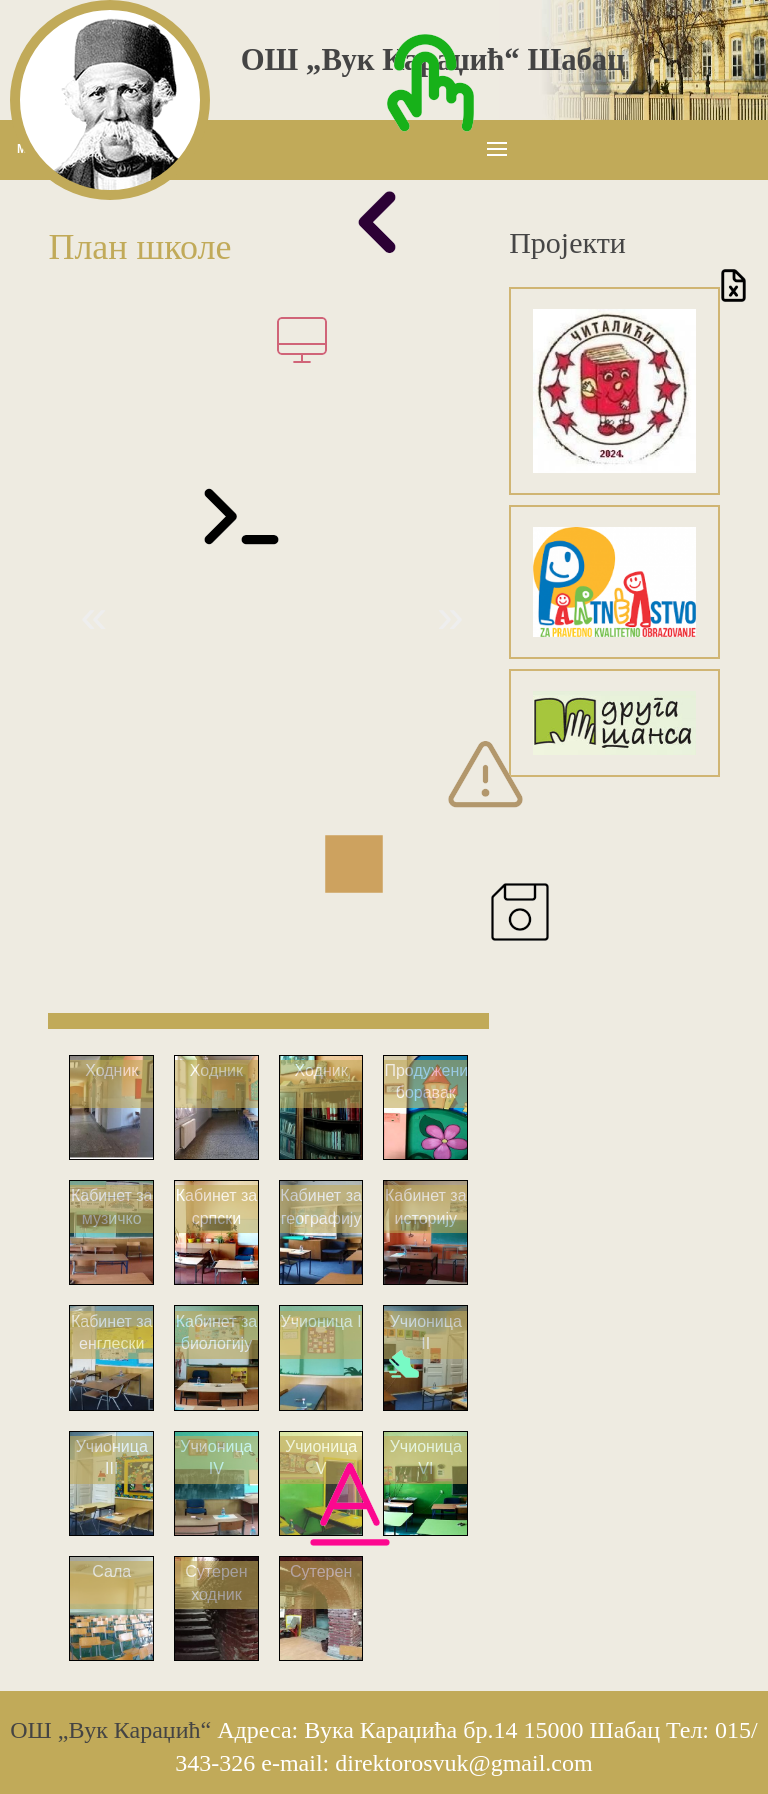  What do you see at coordinates (302, 338) in the screenshot?
I see `switch to desktop view` at bounding box center [302, 338].